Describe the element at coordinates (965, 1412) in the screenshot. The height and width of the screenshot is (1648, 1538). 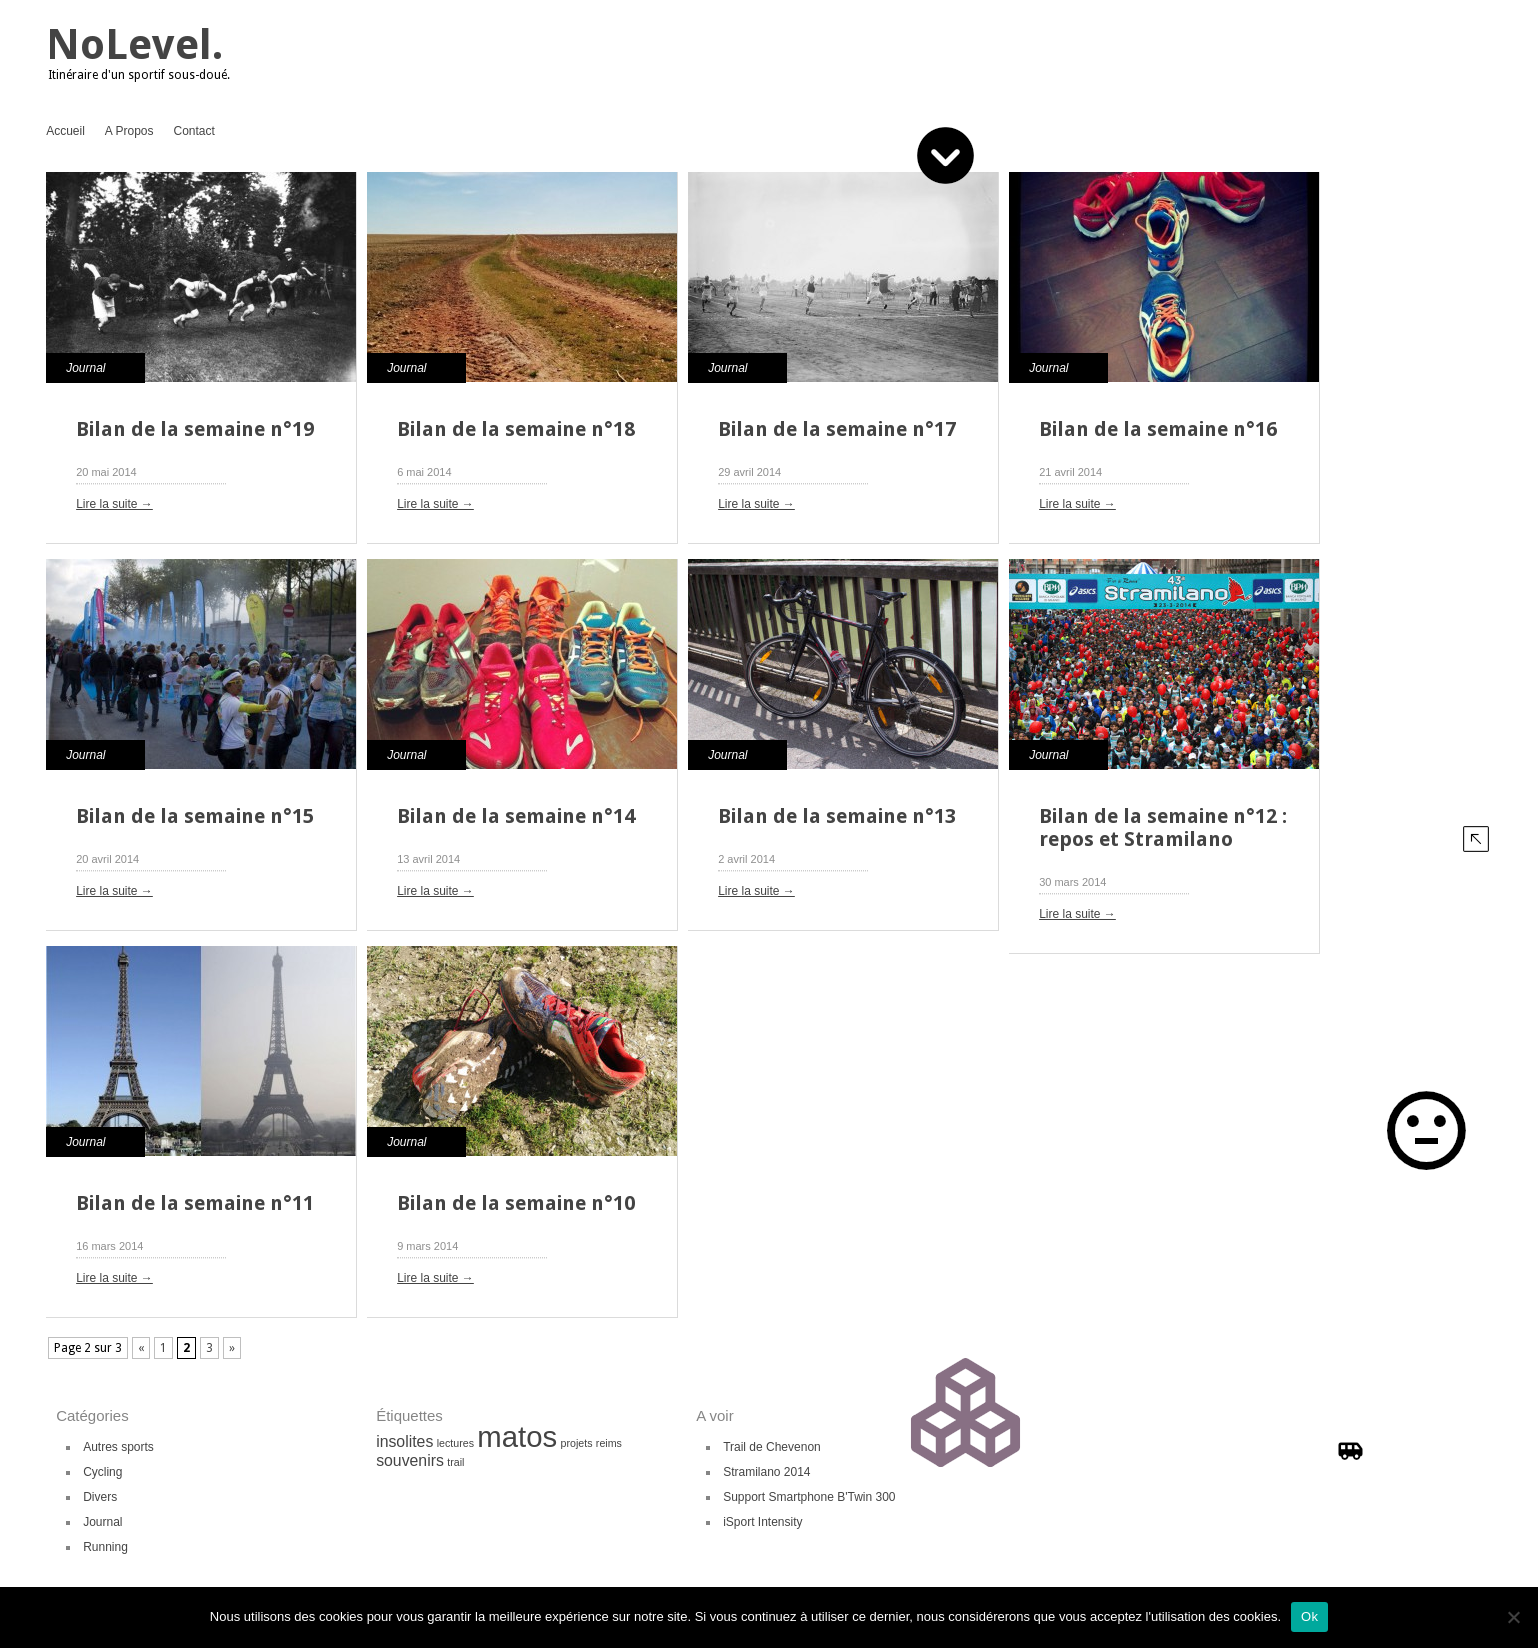
I see `view all packages or deliveries` at that location.